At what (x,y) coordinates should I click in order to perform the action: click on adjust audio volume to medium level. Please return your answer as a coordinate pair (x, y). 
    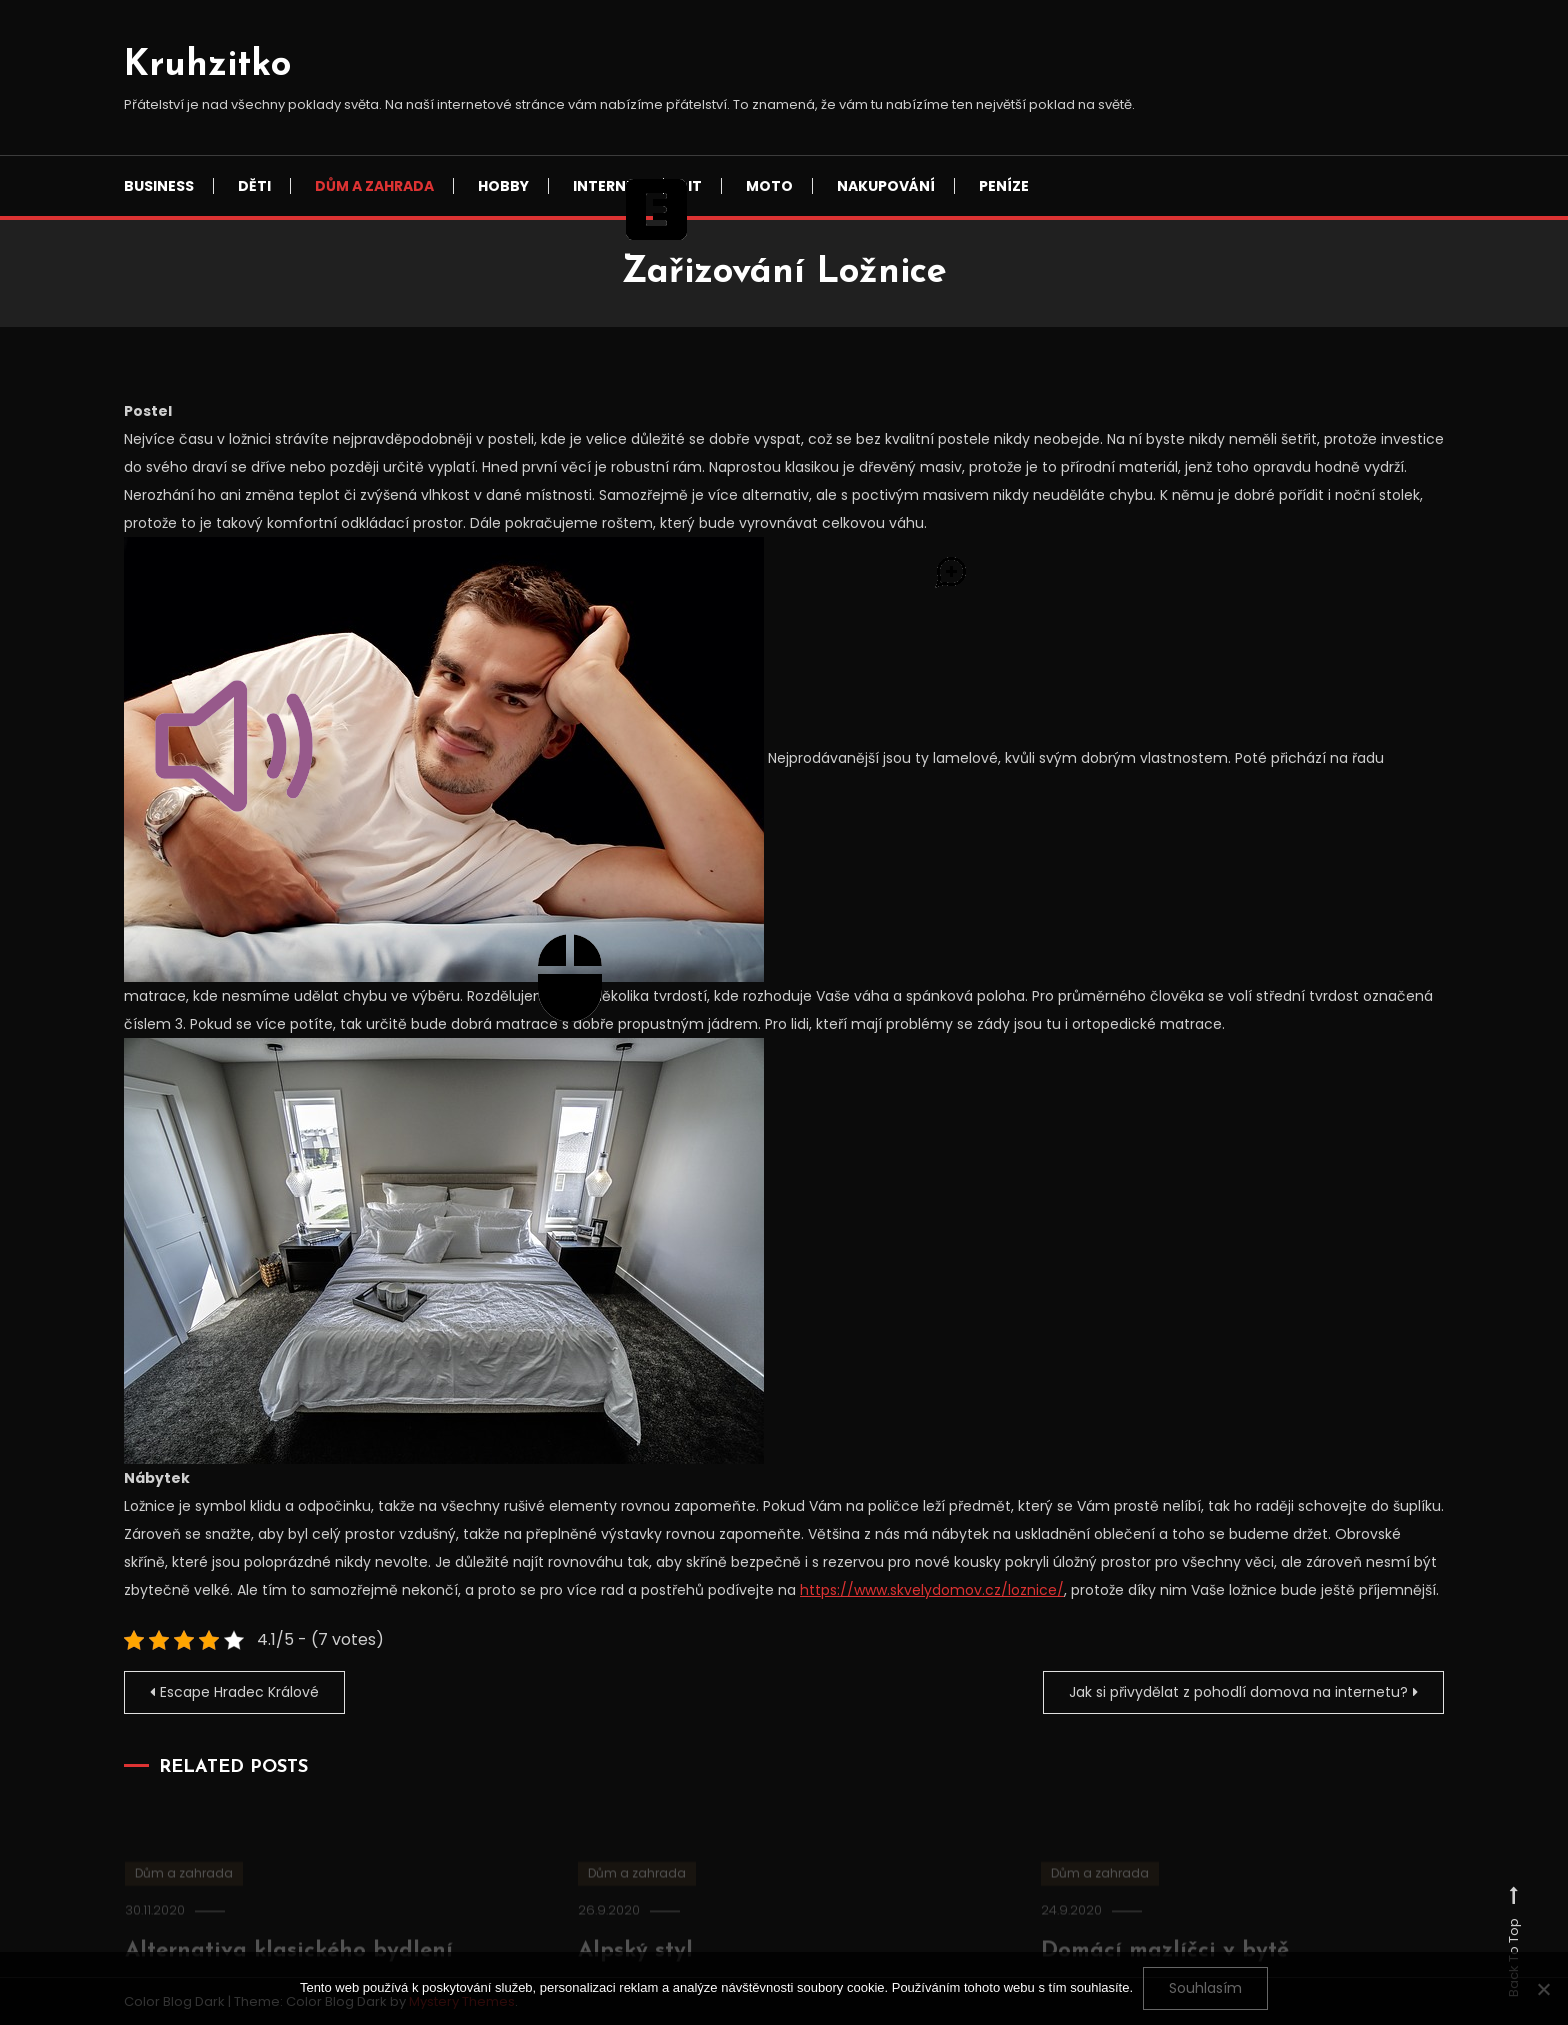
    Looking at the image, I should click on (234, 746).